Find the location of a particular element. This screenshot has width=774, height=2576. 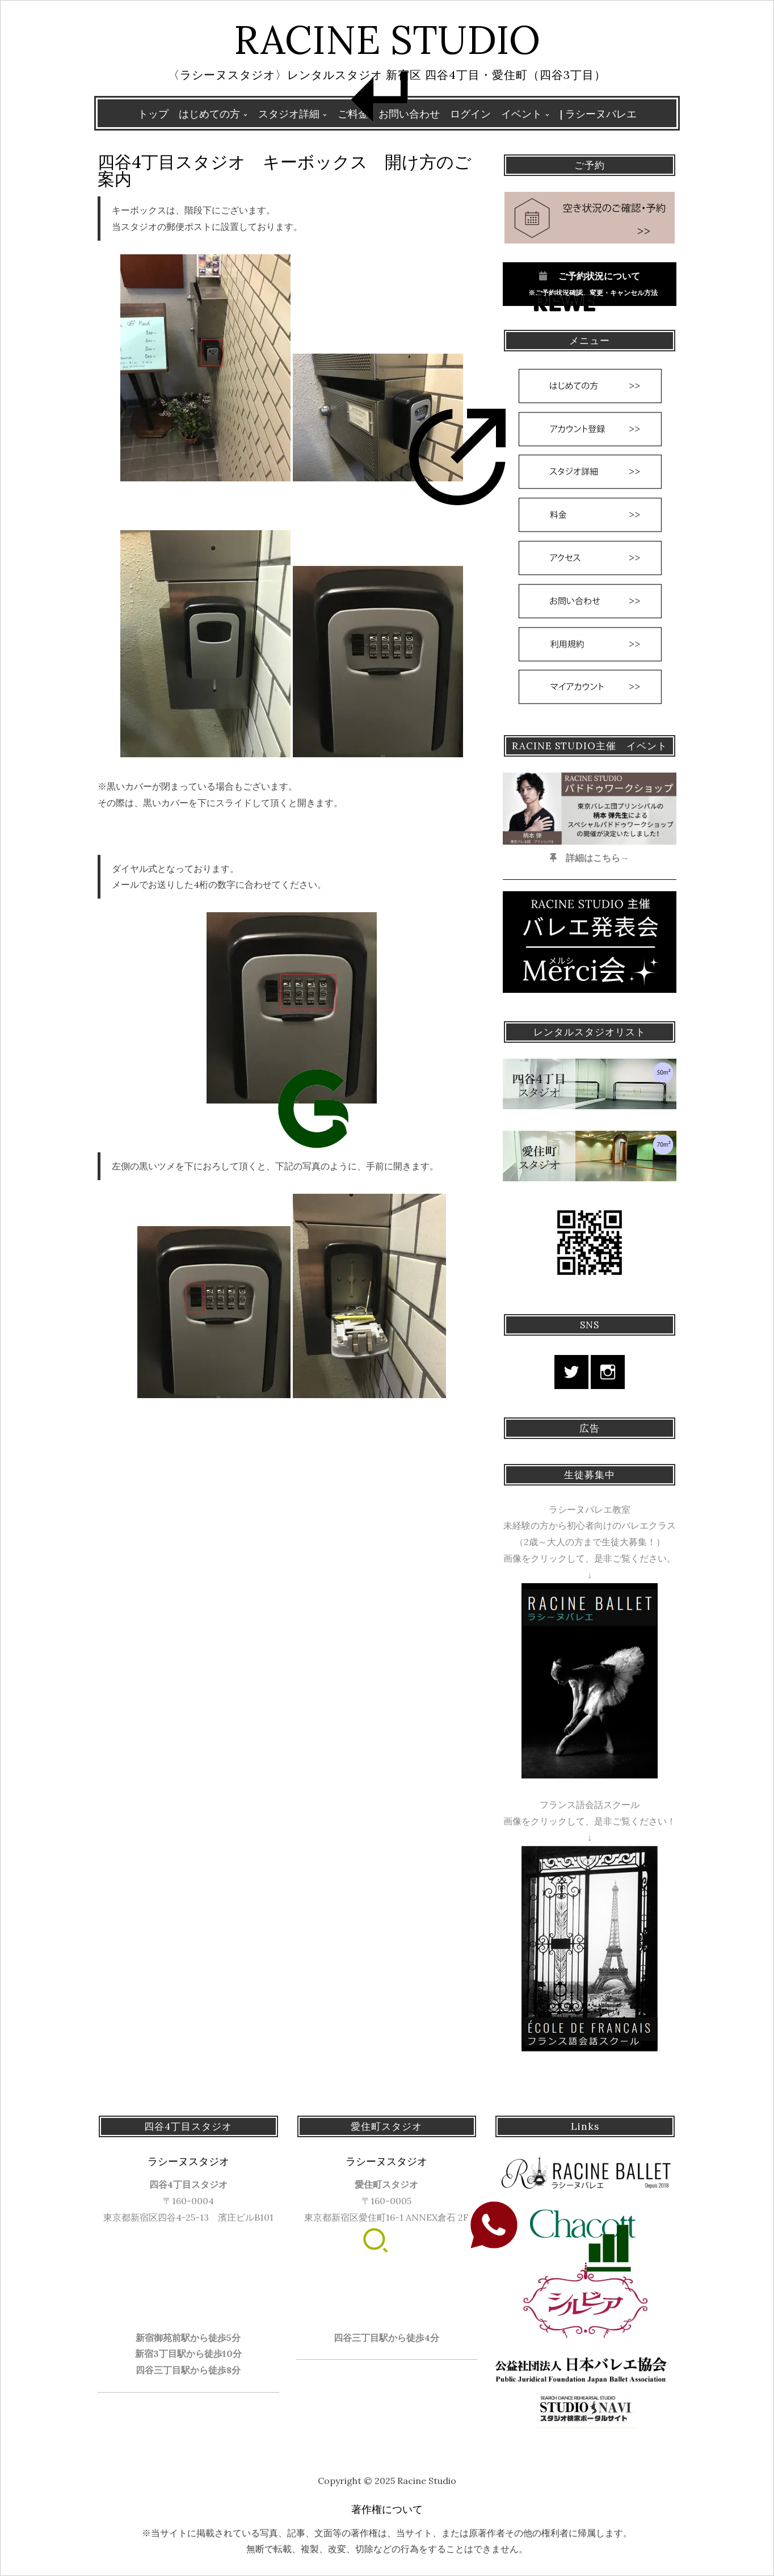

open Apple Numbers spreadsheet app is located at coordinates (607, 2248).